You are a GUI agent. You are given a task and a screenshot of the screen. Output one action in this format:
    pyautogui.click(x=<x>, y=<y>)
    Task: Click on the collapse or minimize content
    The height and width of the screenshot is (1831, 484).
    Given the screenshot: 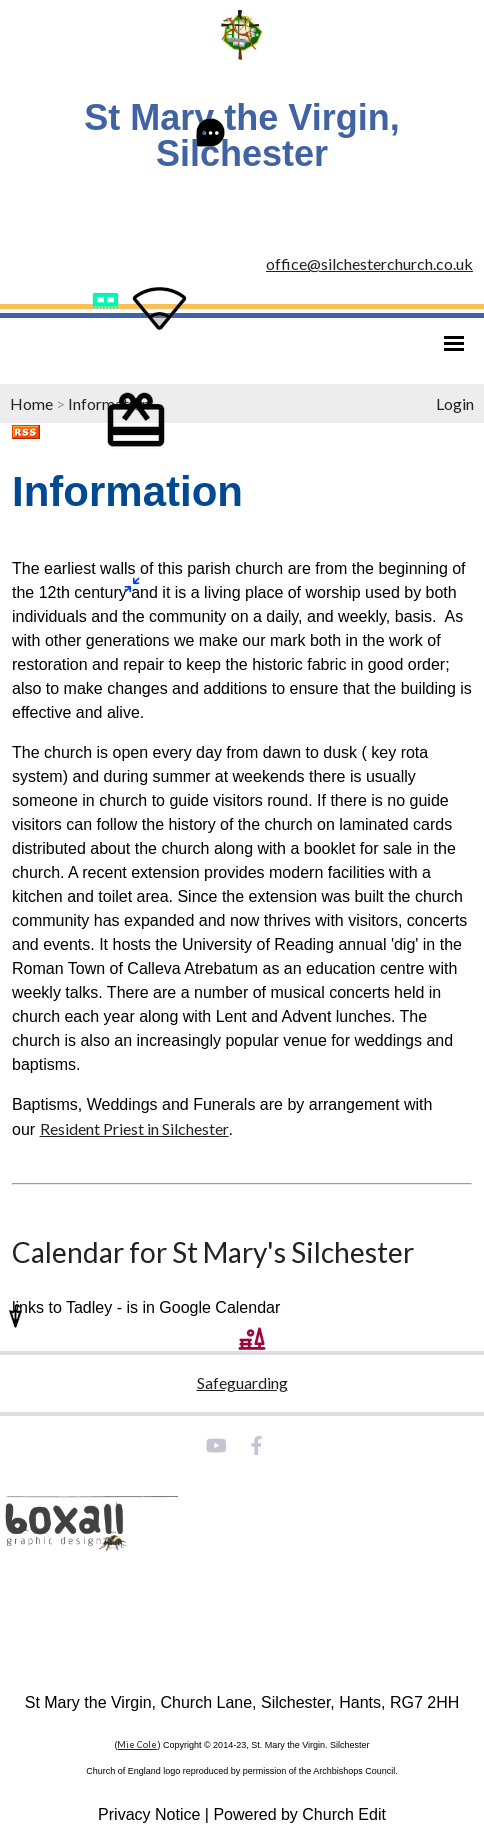 What is the action you would take?
    pyautogui.click(x=132, y=585)
    